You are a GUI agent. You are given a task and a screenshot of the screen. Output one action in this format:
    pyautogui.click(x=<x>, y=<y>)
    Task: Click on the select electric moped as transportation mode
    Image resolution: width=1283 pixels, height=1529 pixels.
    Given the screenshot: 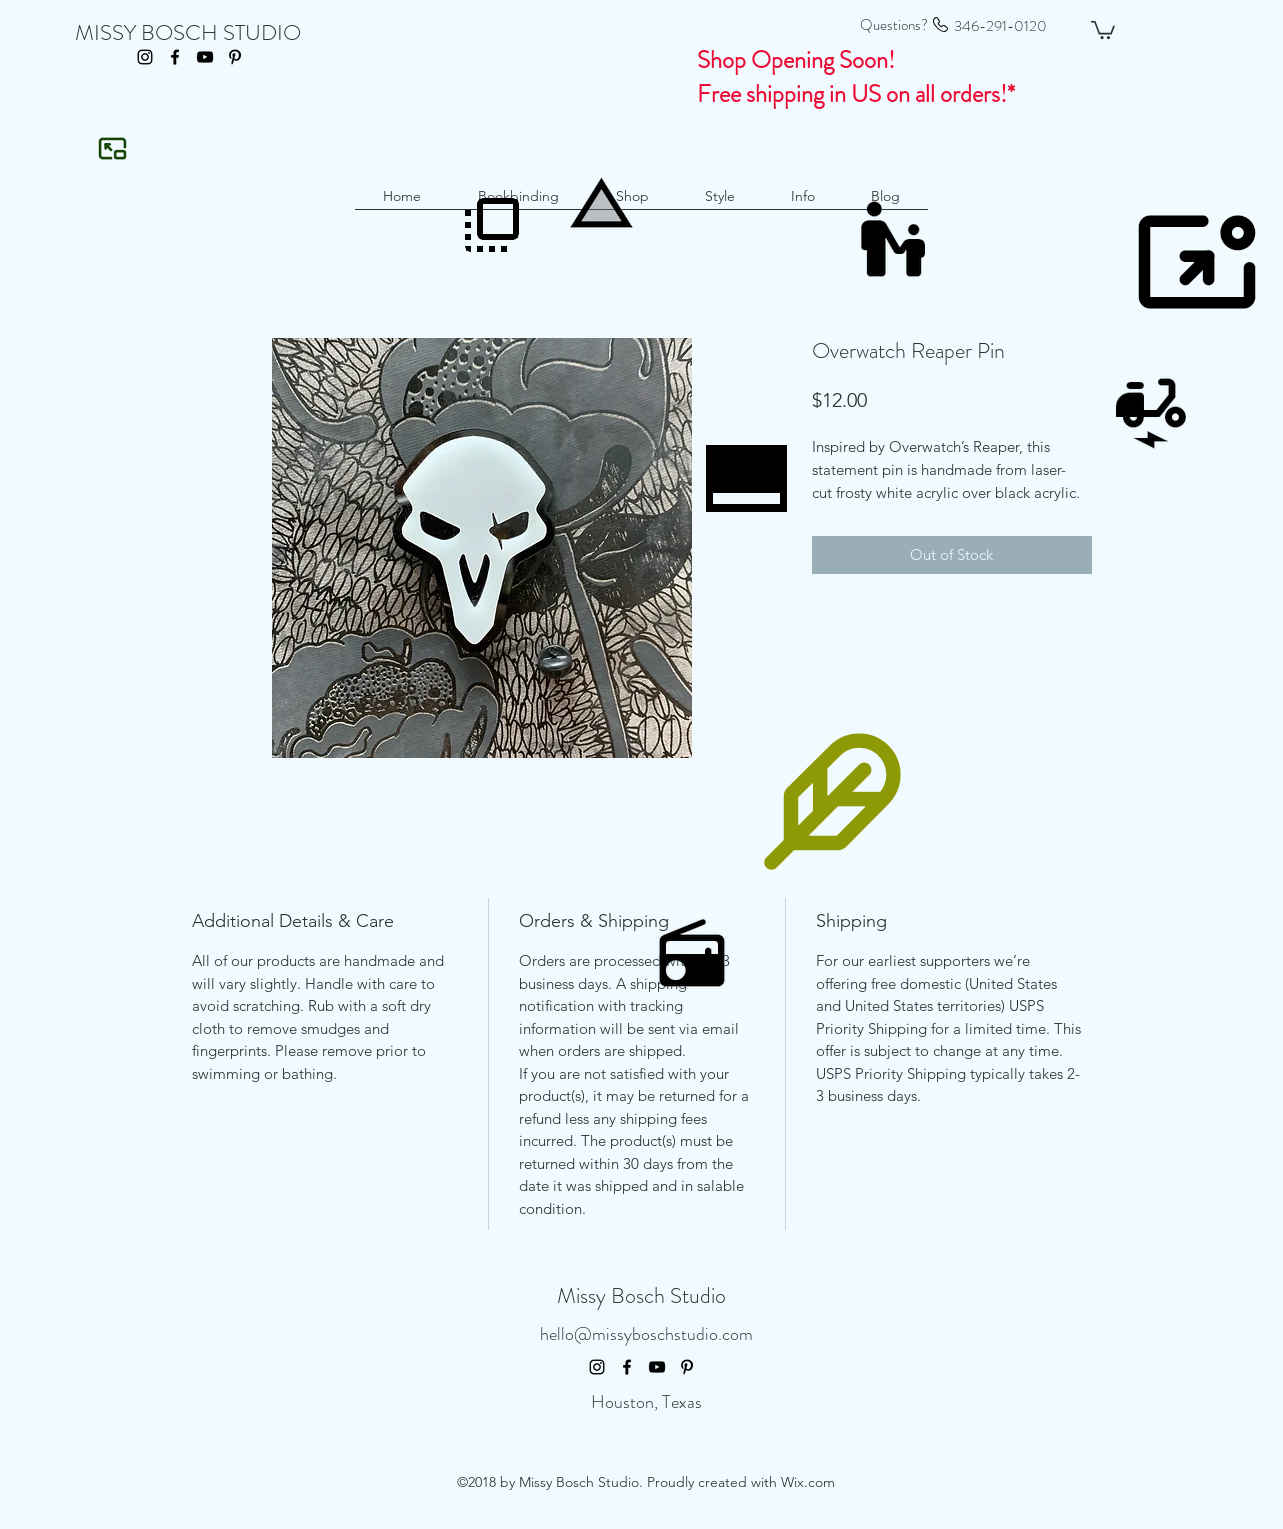 What is the action you would take?
    pyautogui.click(x=1151, y=410)
    